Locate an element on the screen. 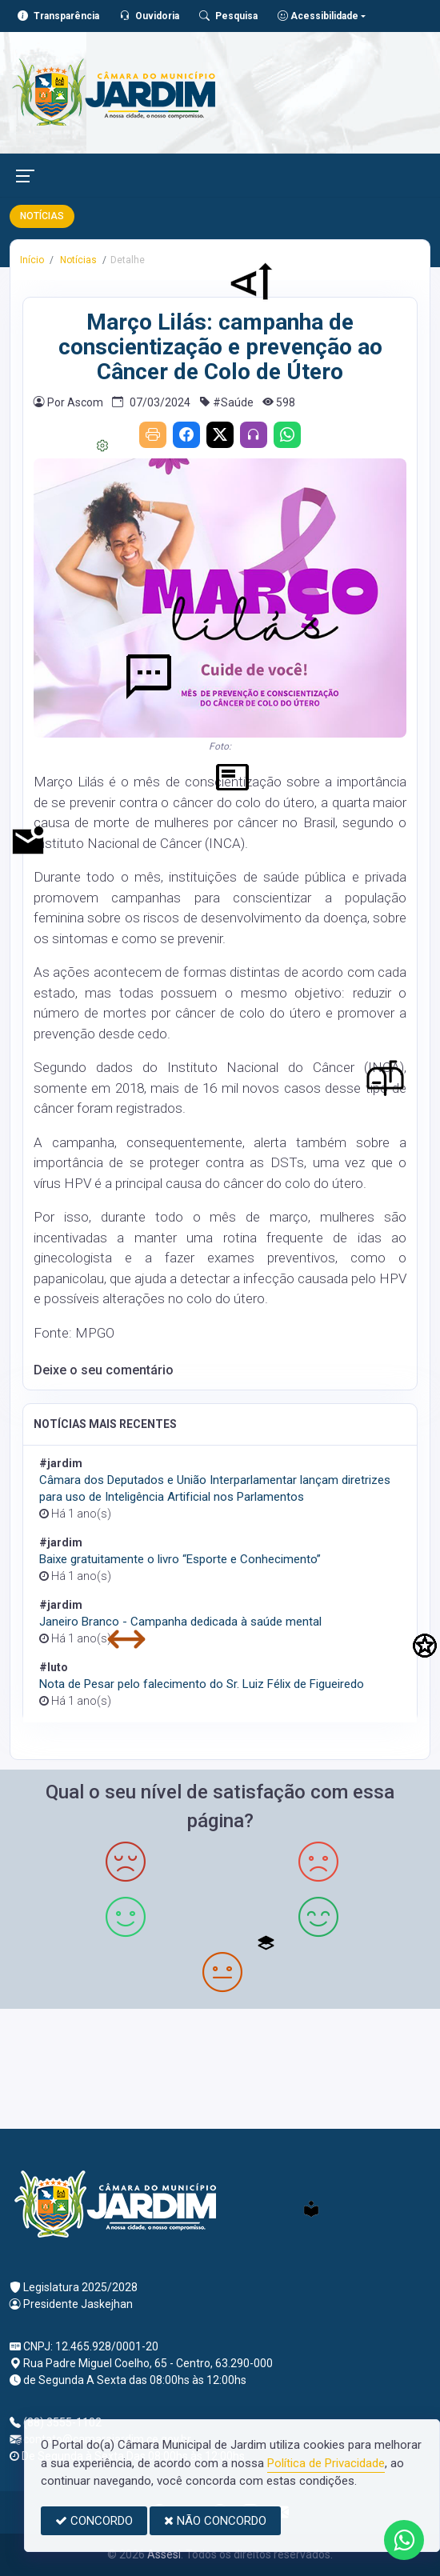 Image resolution: width=440 pixels, height=2576 pixels. view featured playlist is located at coordinates (232, 777).